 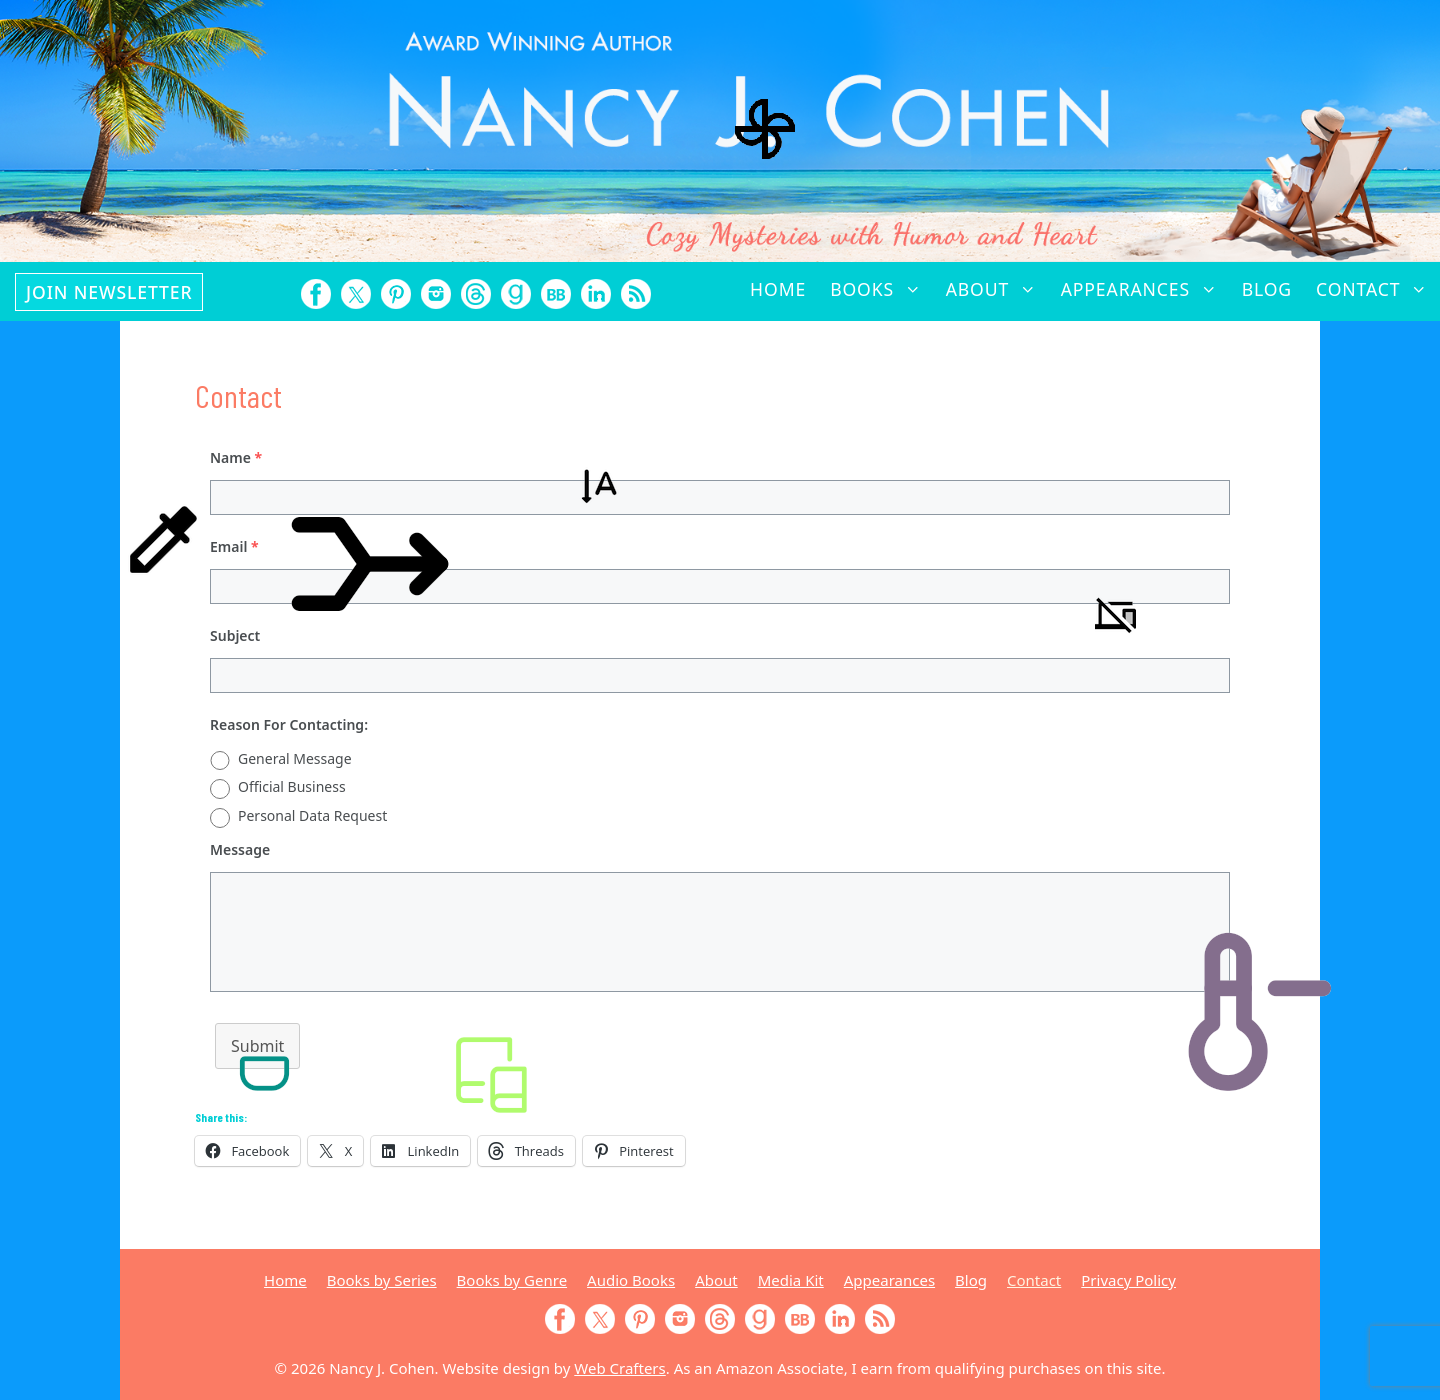 What do you see at coordinates (1244, 1012) in the screenshot?
I see `decrease temperature setting` at bounding box center [1244, 1012].